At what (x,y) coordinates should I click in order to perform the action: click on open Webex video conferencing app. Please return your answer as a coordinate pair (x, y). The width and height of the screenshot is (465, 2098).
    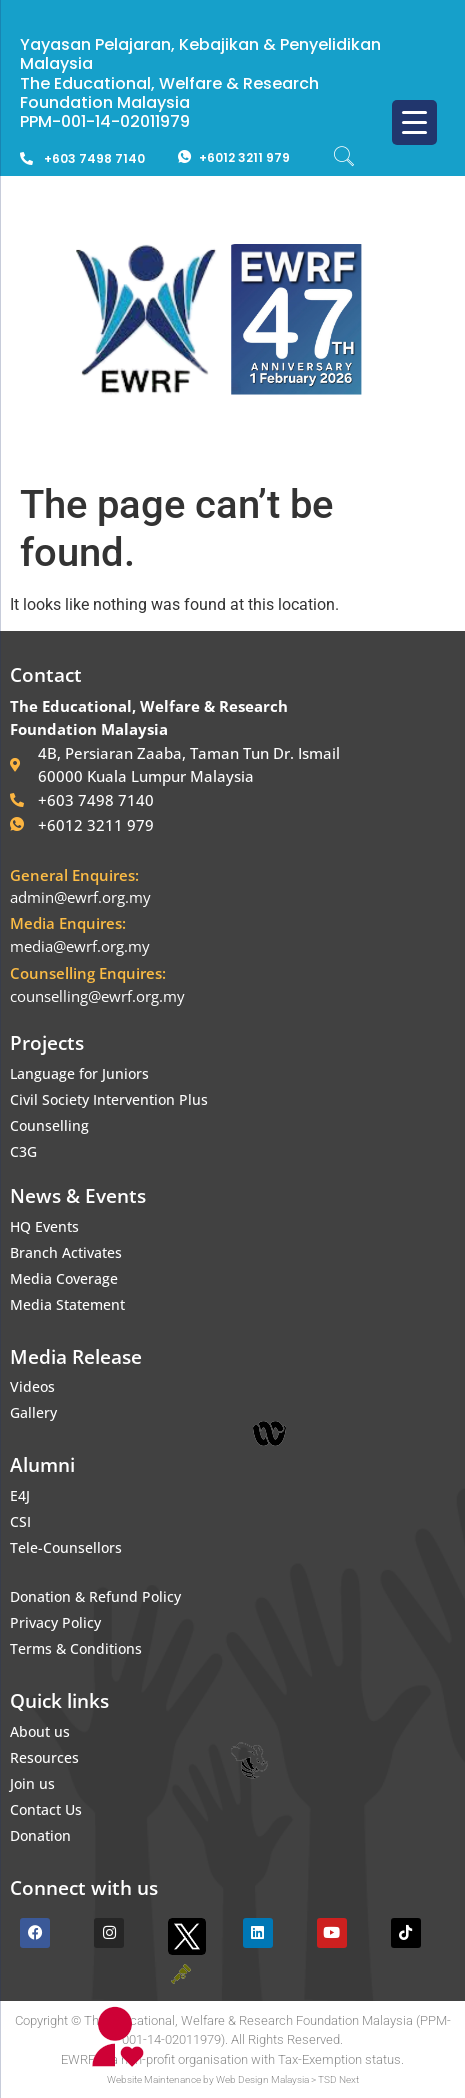
    Looking at the image, I should click on (269, 1433).